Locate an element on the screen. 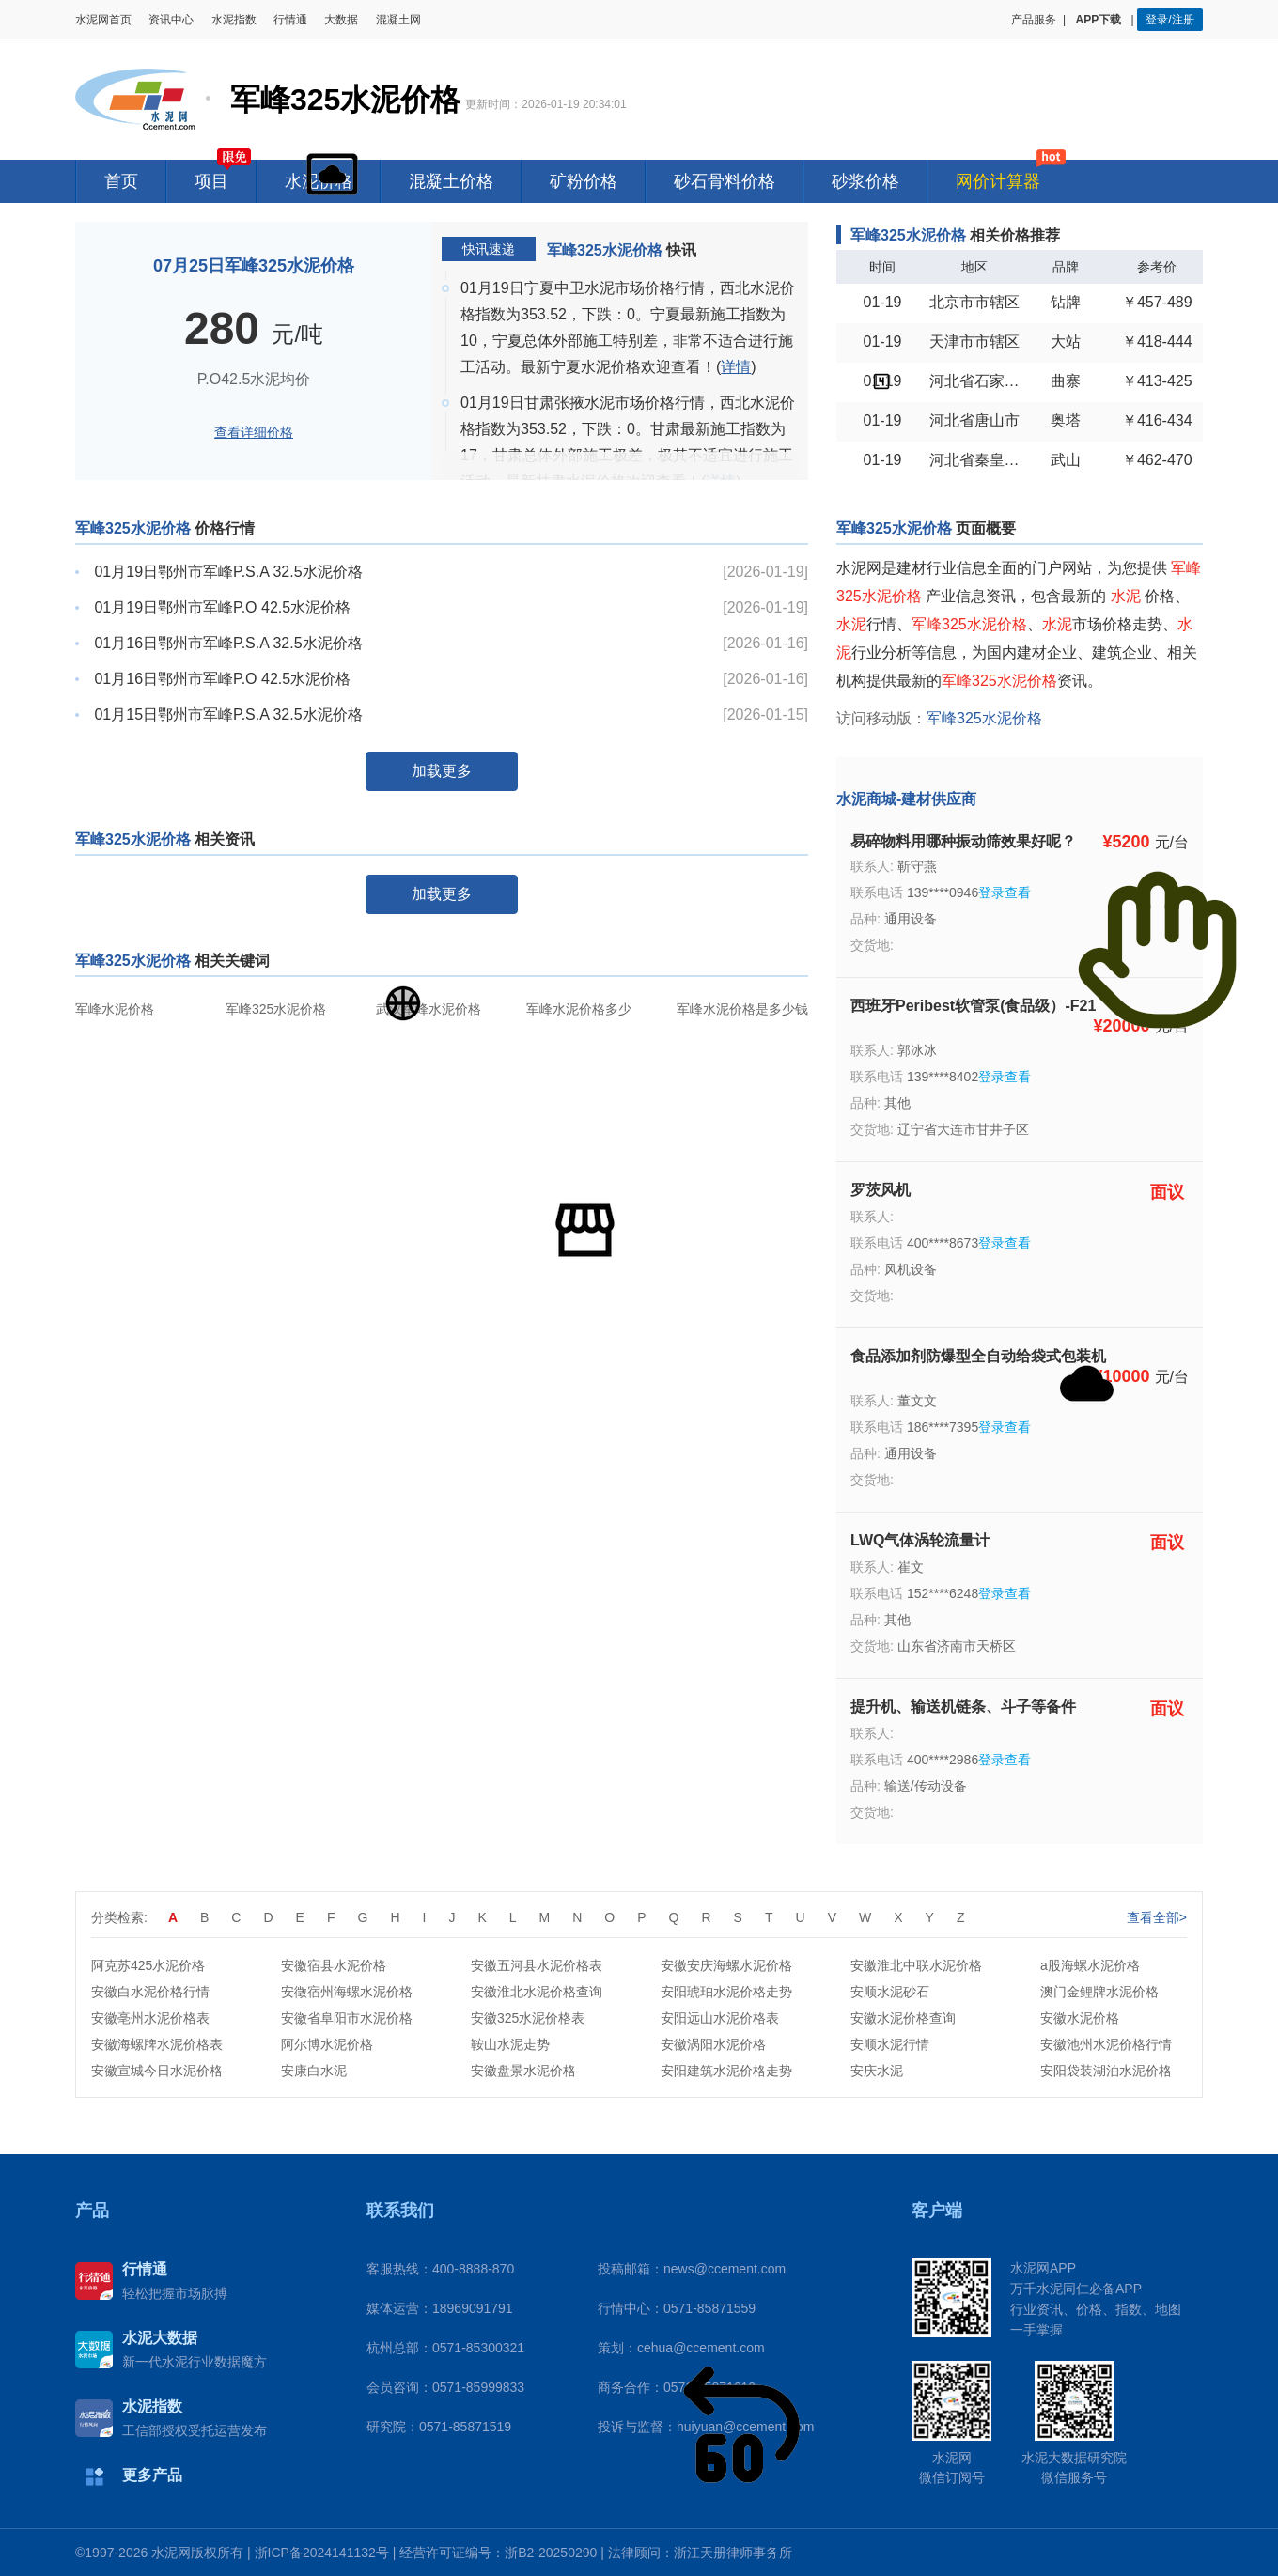 This screenshot has height=2576, width=1278. stop or pause an action is located at coordinates (1158, 950).